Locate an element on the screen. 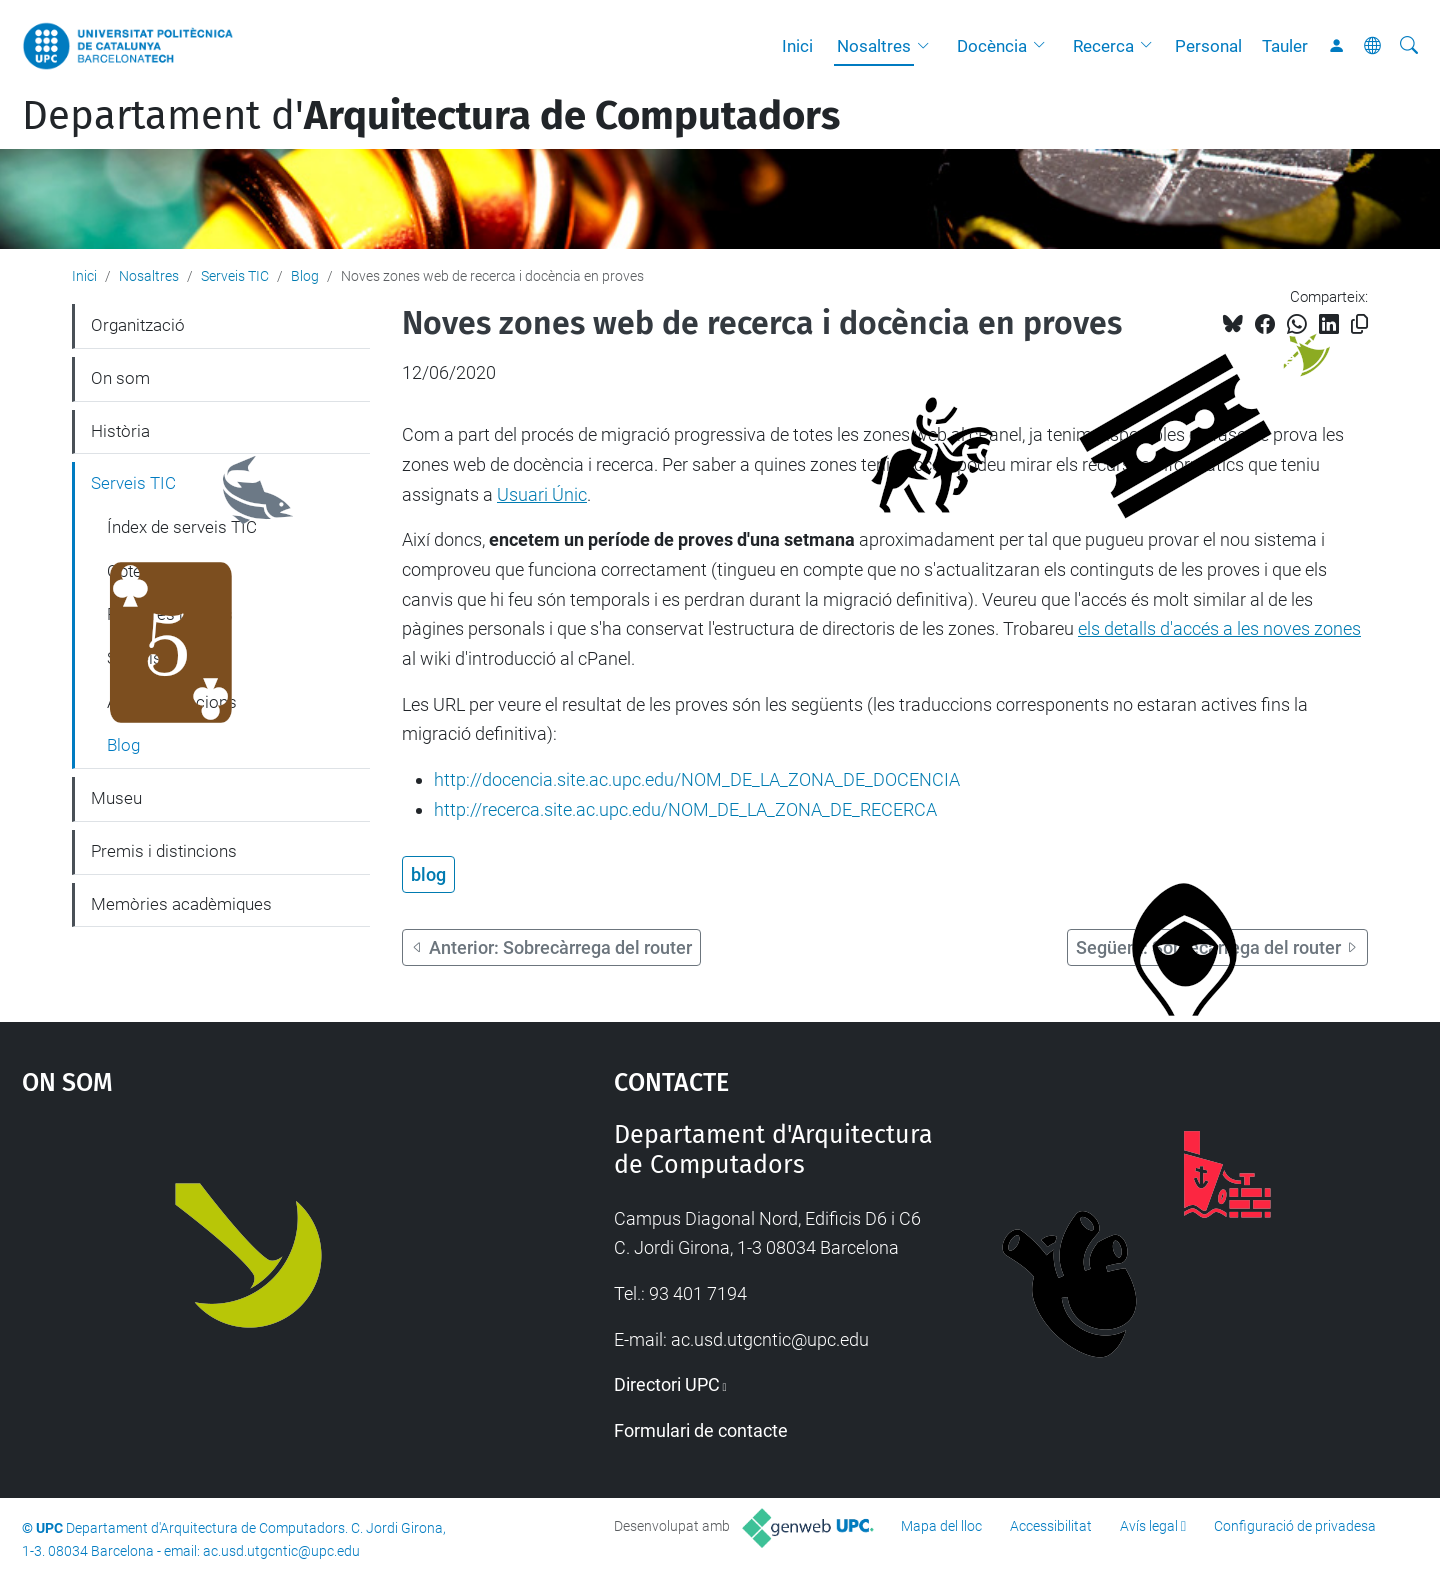 The image size is (1440, 1582). select cavalry unit type is located at coordinates (932, 455).